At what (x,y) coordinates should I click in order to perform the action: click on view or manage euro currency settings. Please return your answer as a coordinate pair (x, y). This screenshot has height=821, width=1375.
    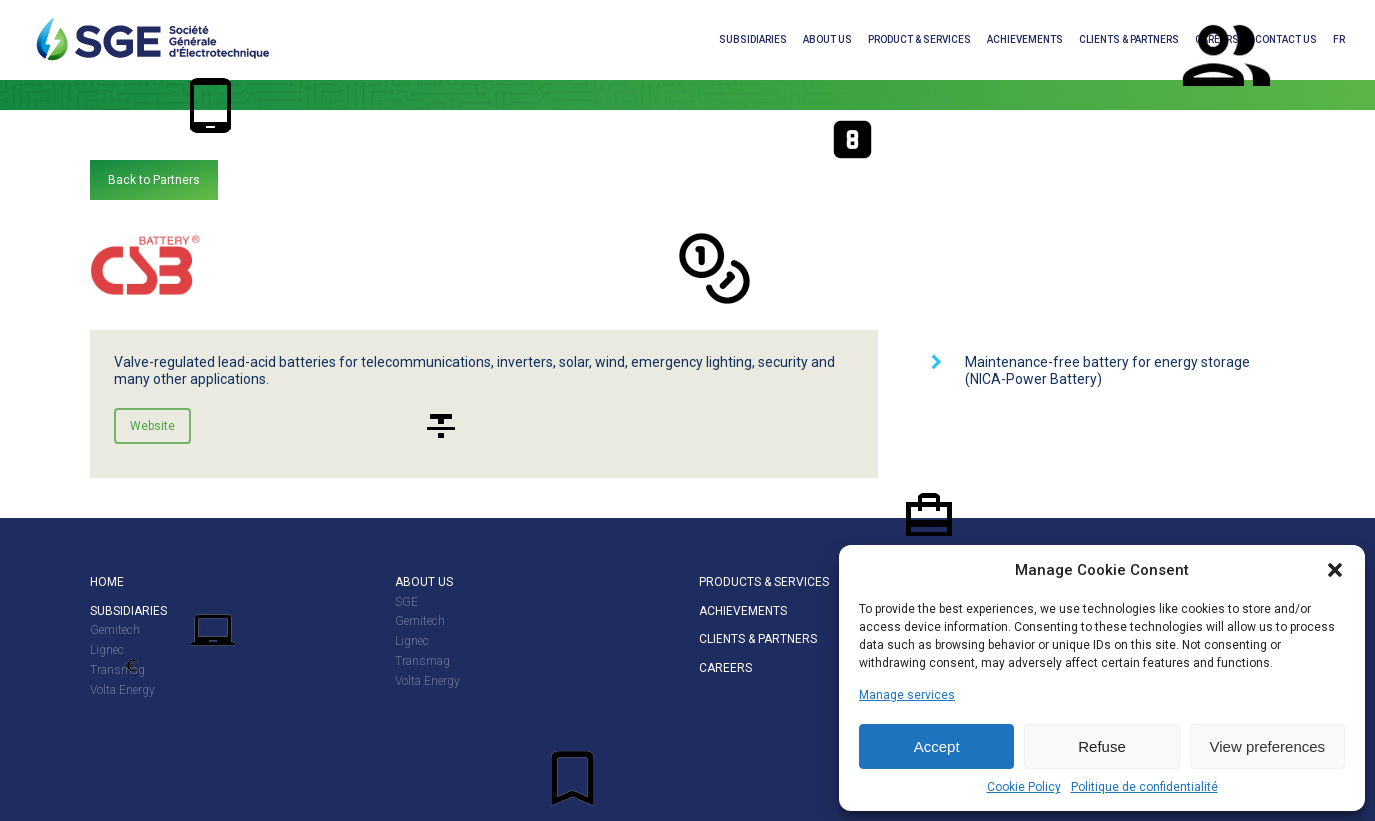
    Looking at the image, I should click on (131, 665).